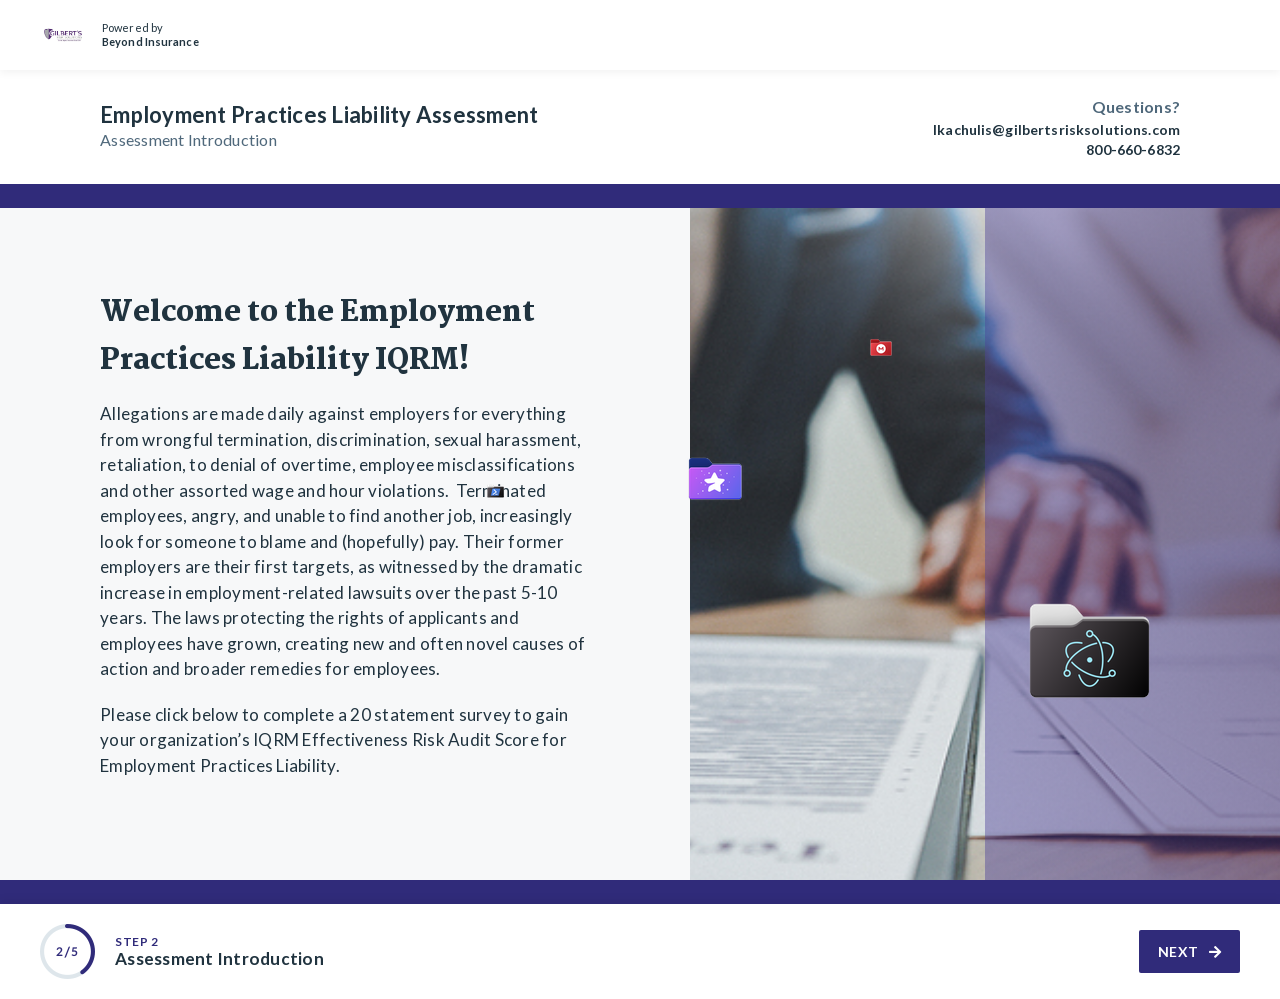 The image size is (1280, 999). I want to click on open folder containing electron app files, so click(1089, 654).